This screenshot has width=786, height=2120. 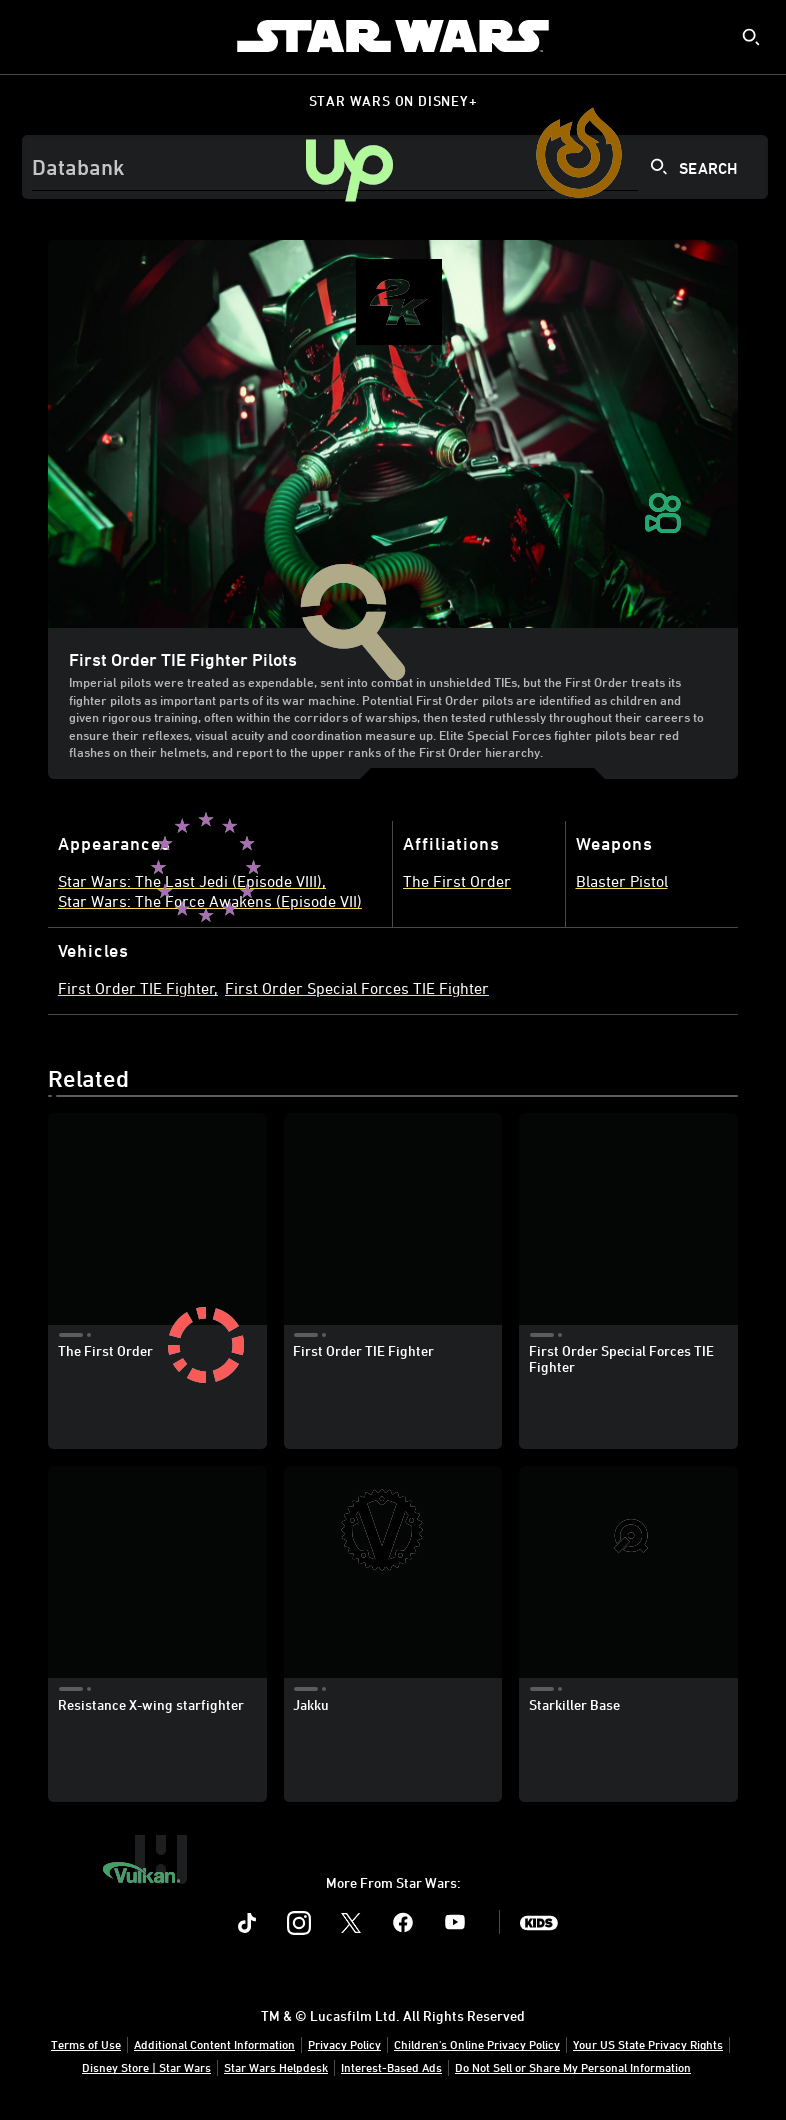 I want to click on open the Upwork app, so click(x=349, y=170).